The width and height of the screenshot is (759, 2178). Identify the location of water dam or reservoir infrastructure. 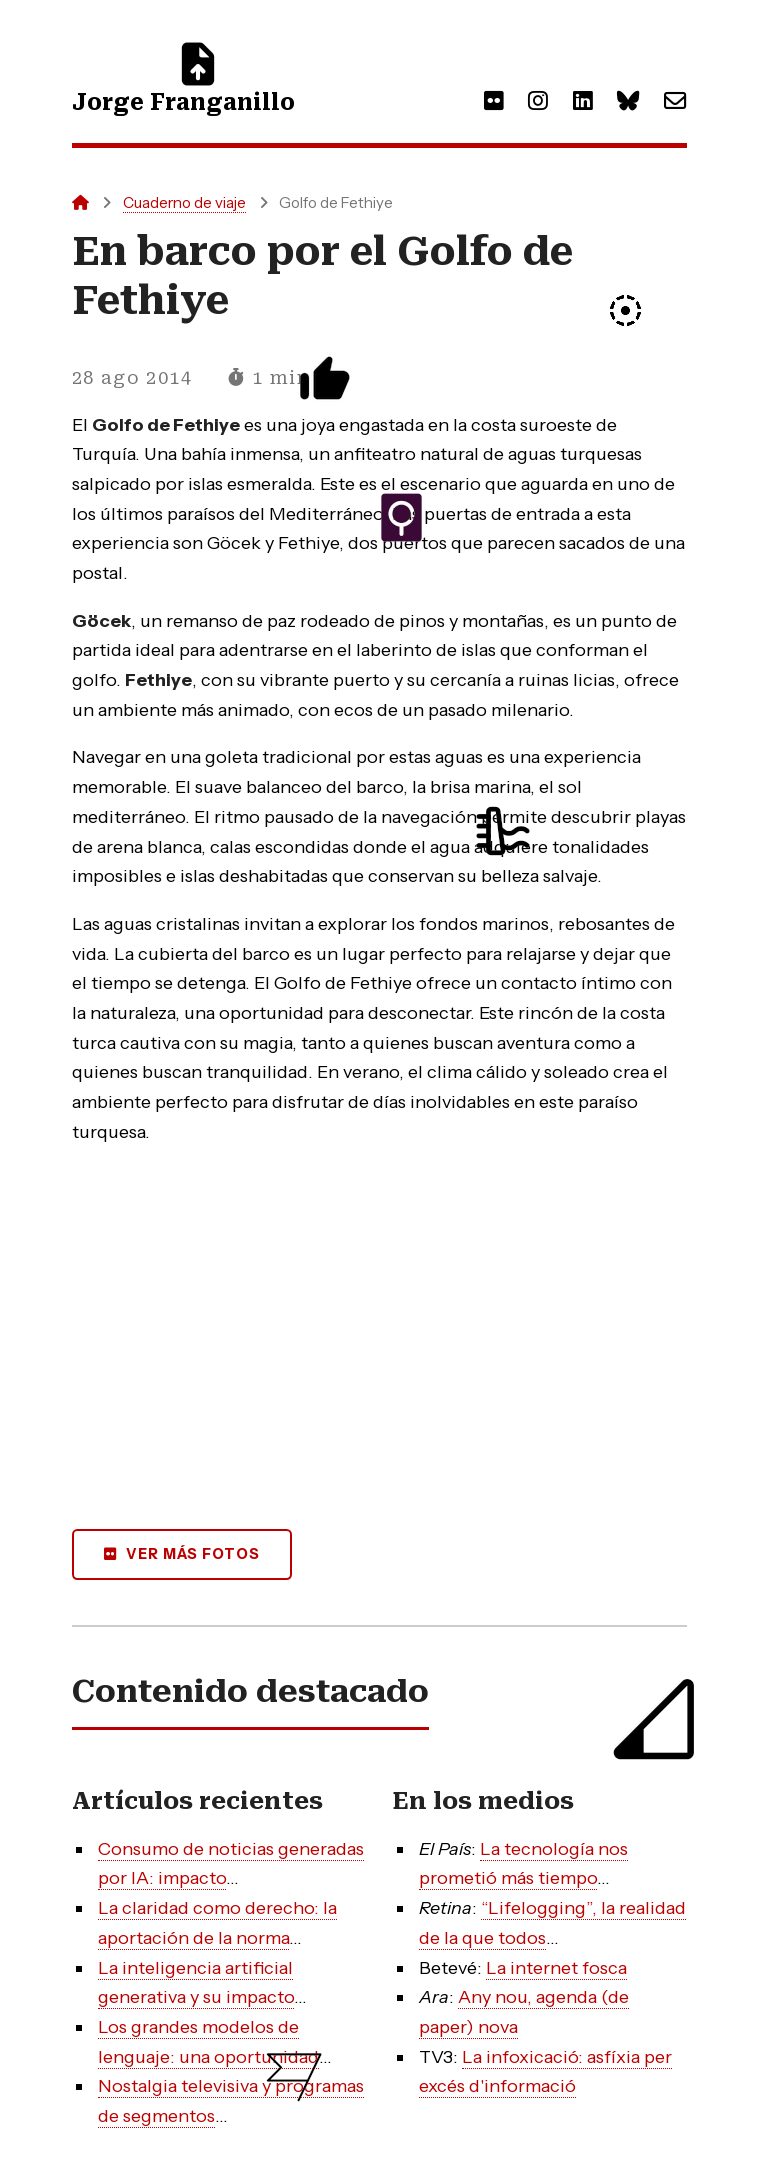
(503, 831).